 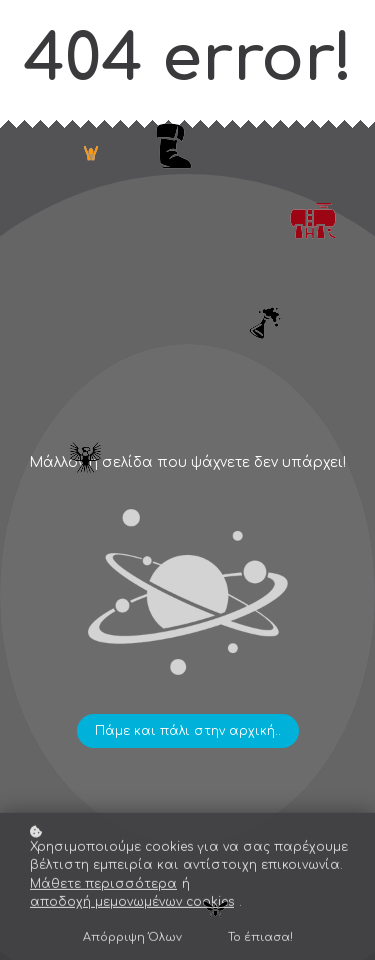 I want to click on equip footwear to your character, so click(x=171, y=146).